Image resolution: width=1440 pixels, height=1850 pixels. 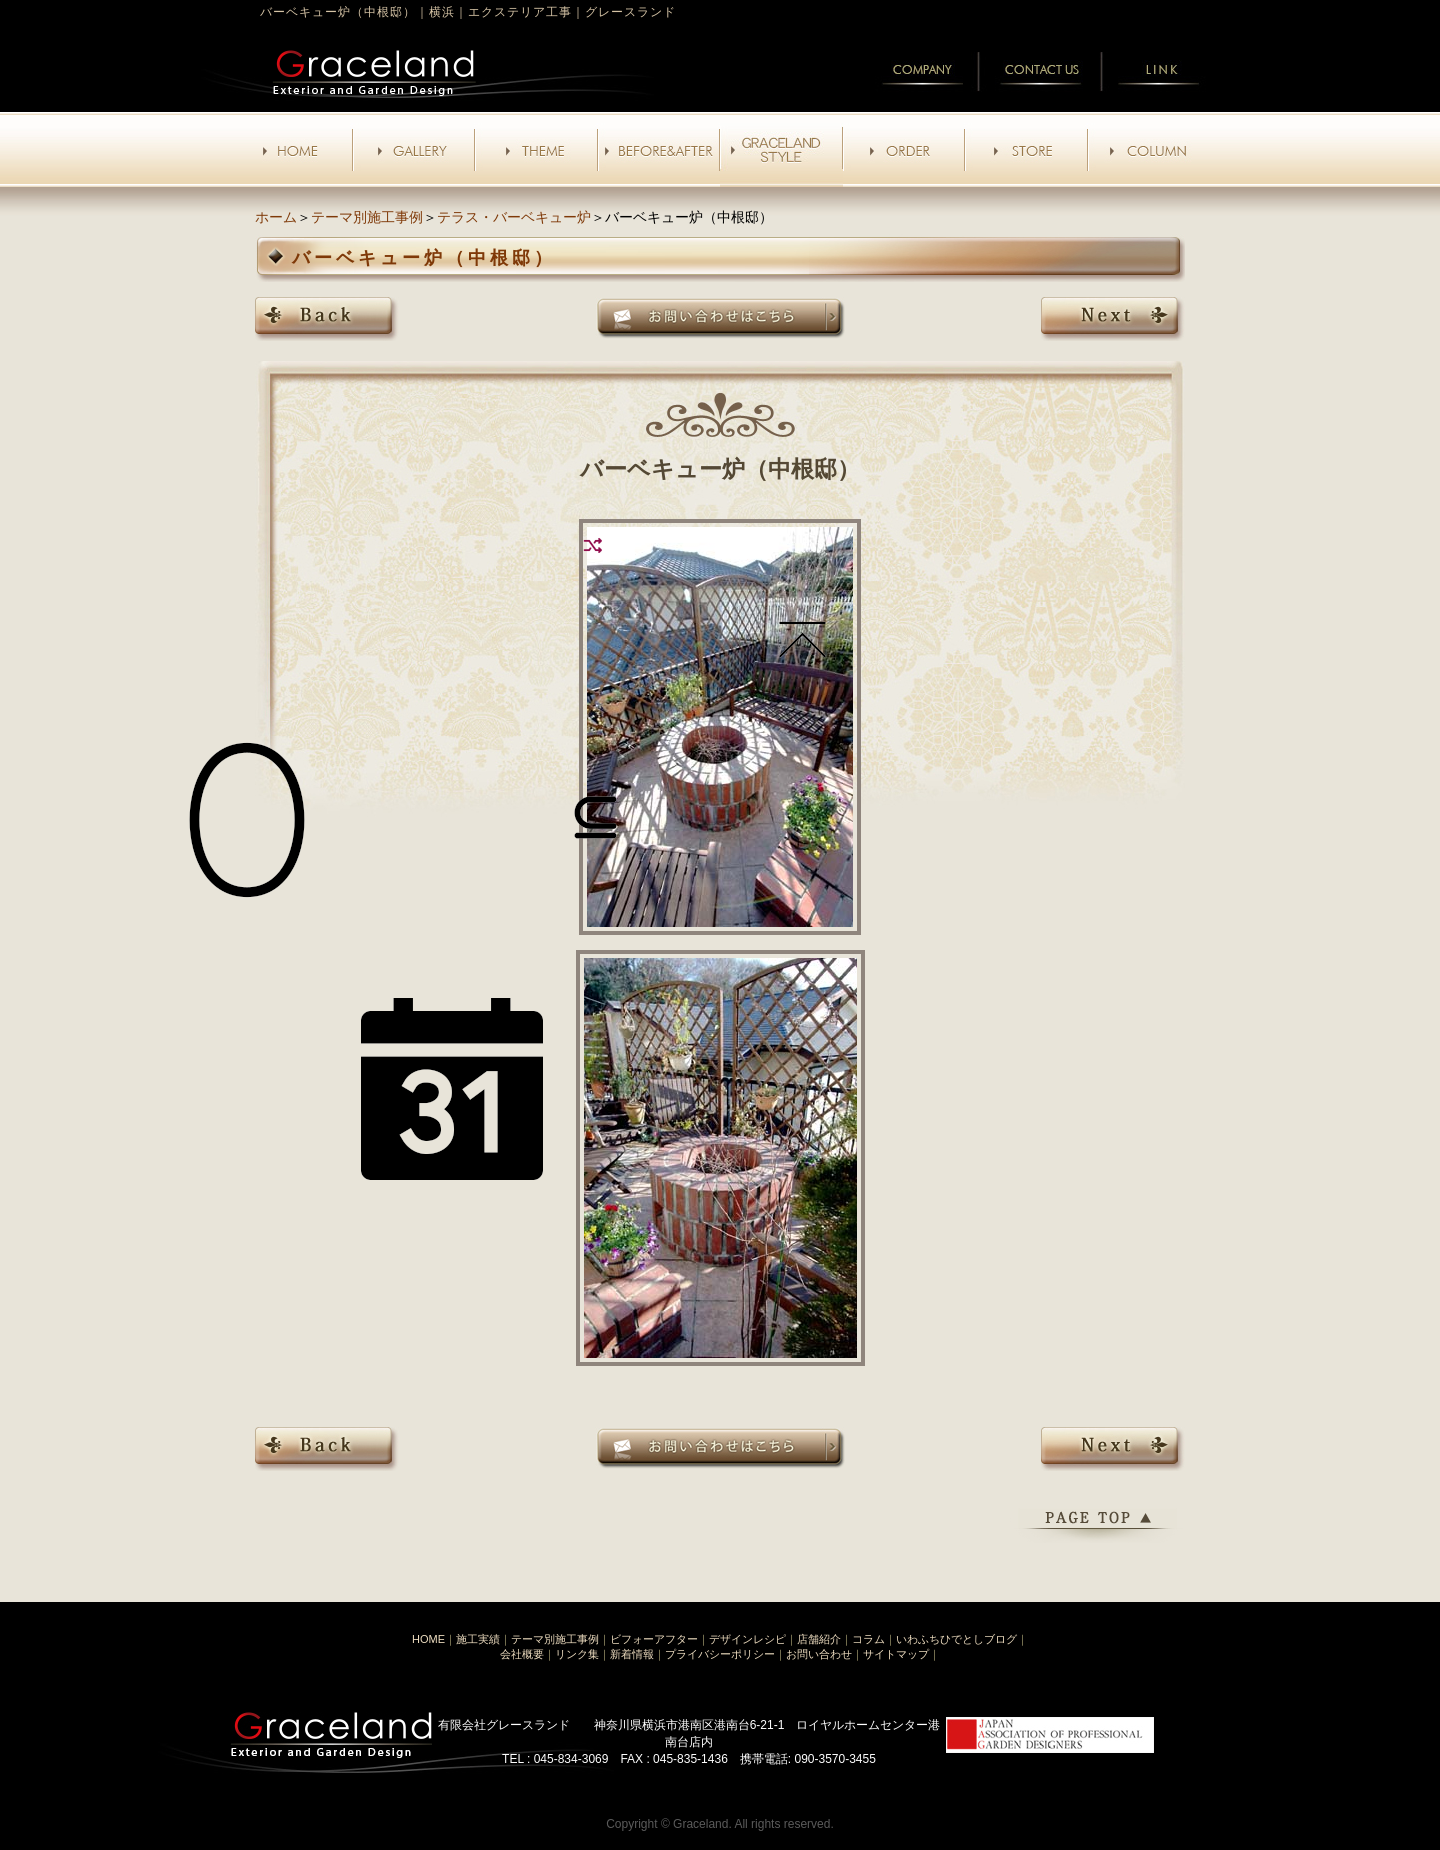 What do you see at coordinates (596, 816) in the screenshot?
I see `indicates a subset relationship in mathematical notation` at bounding box center [596, 816].